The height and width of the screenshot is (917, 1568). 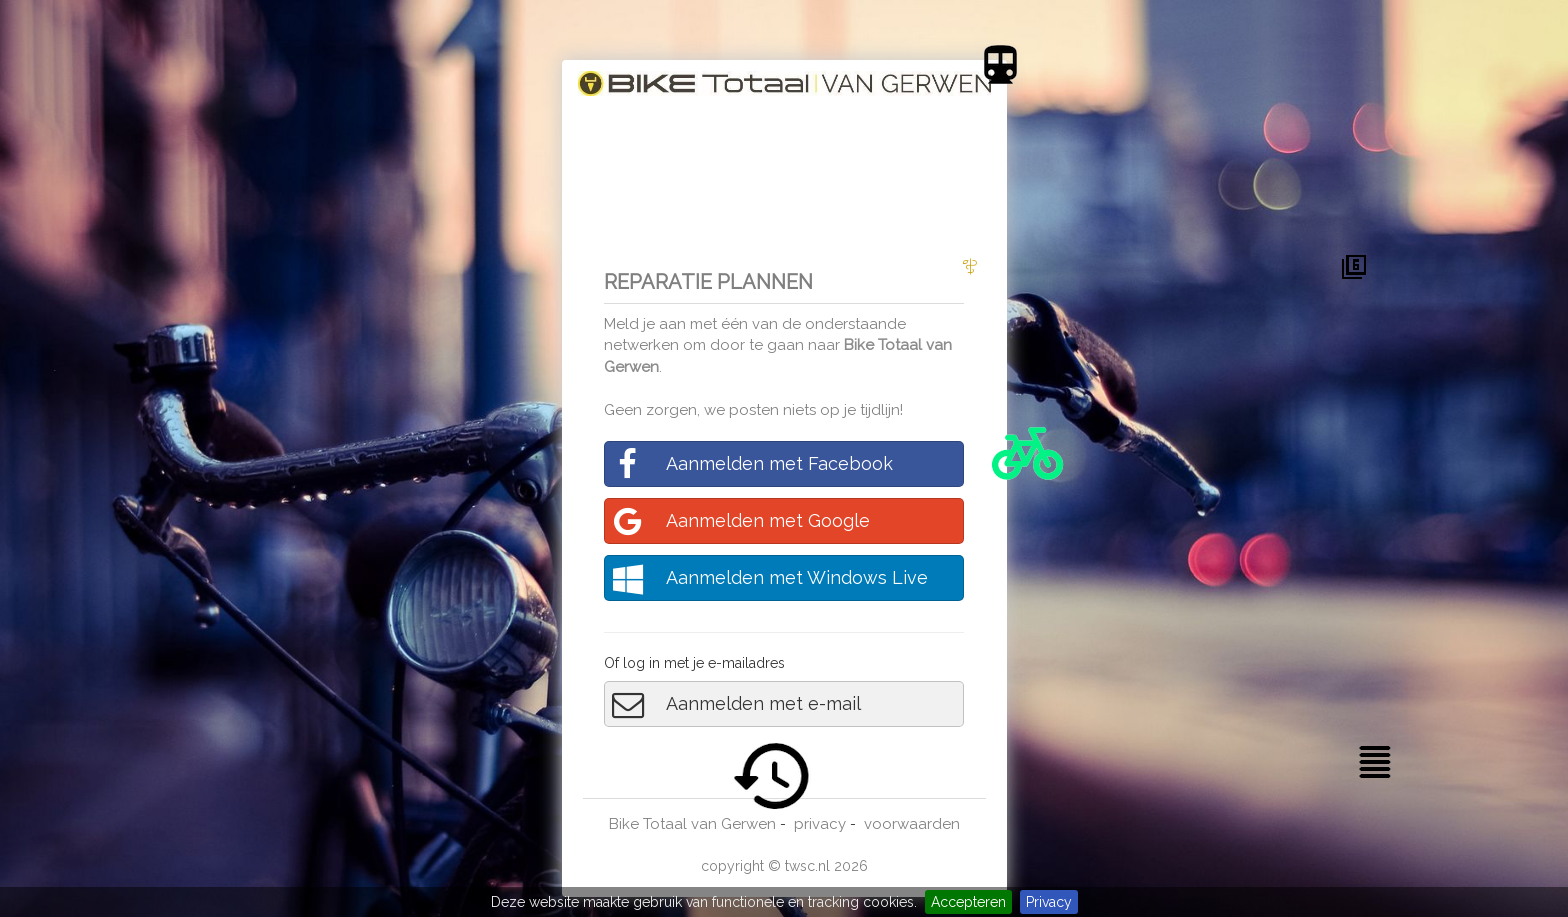 I want to click on access bike rental or cycling options, so click(x=1027, y=453).